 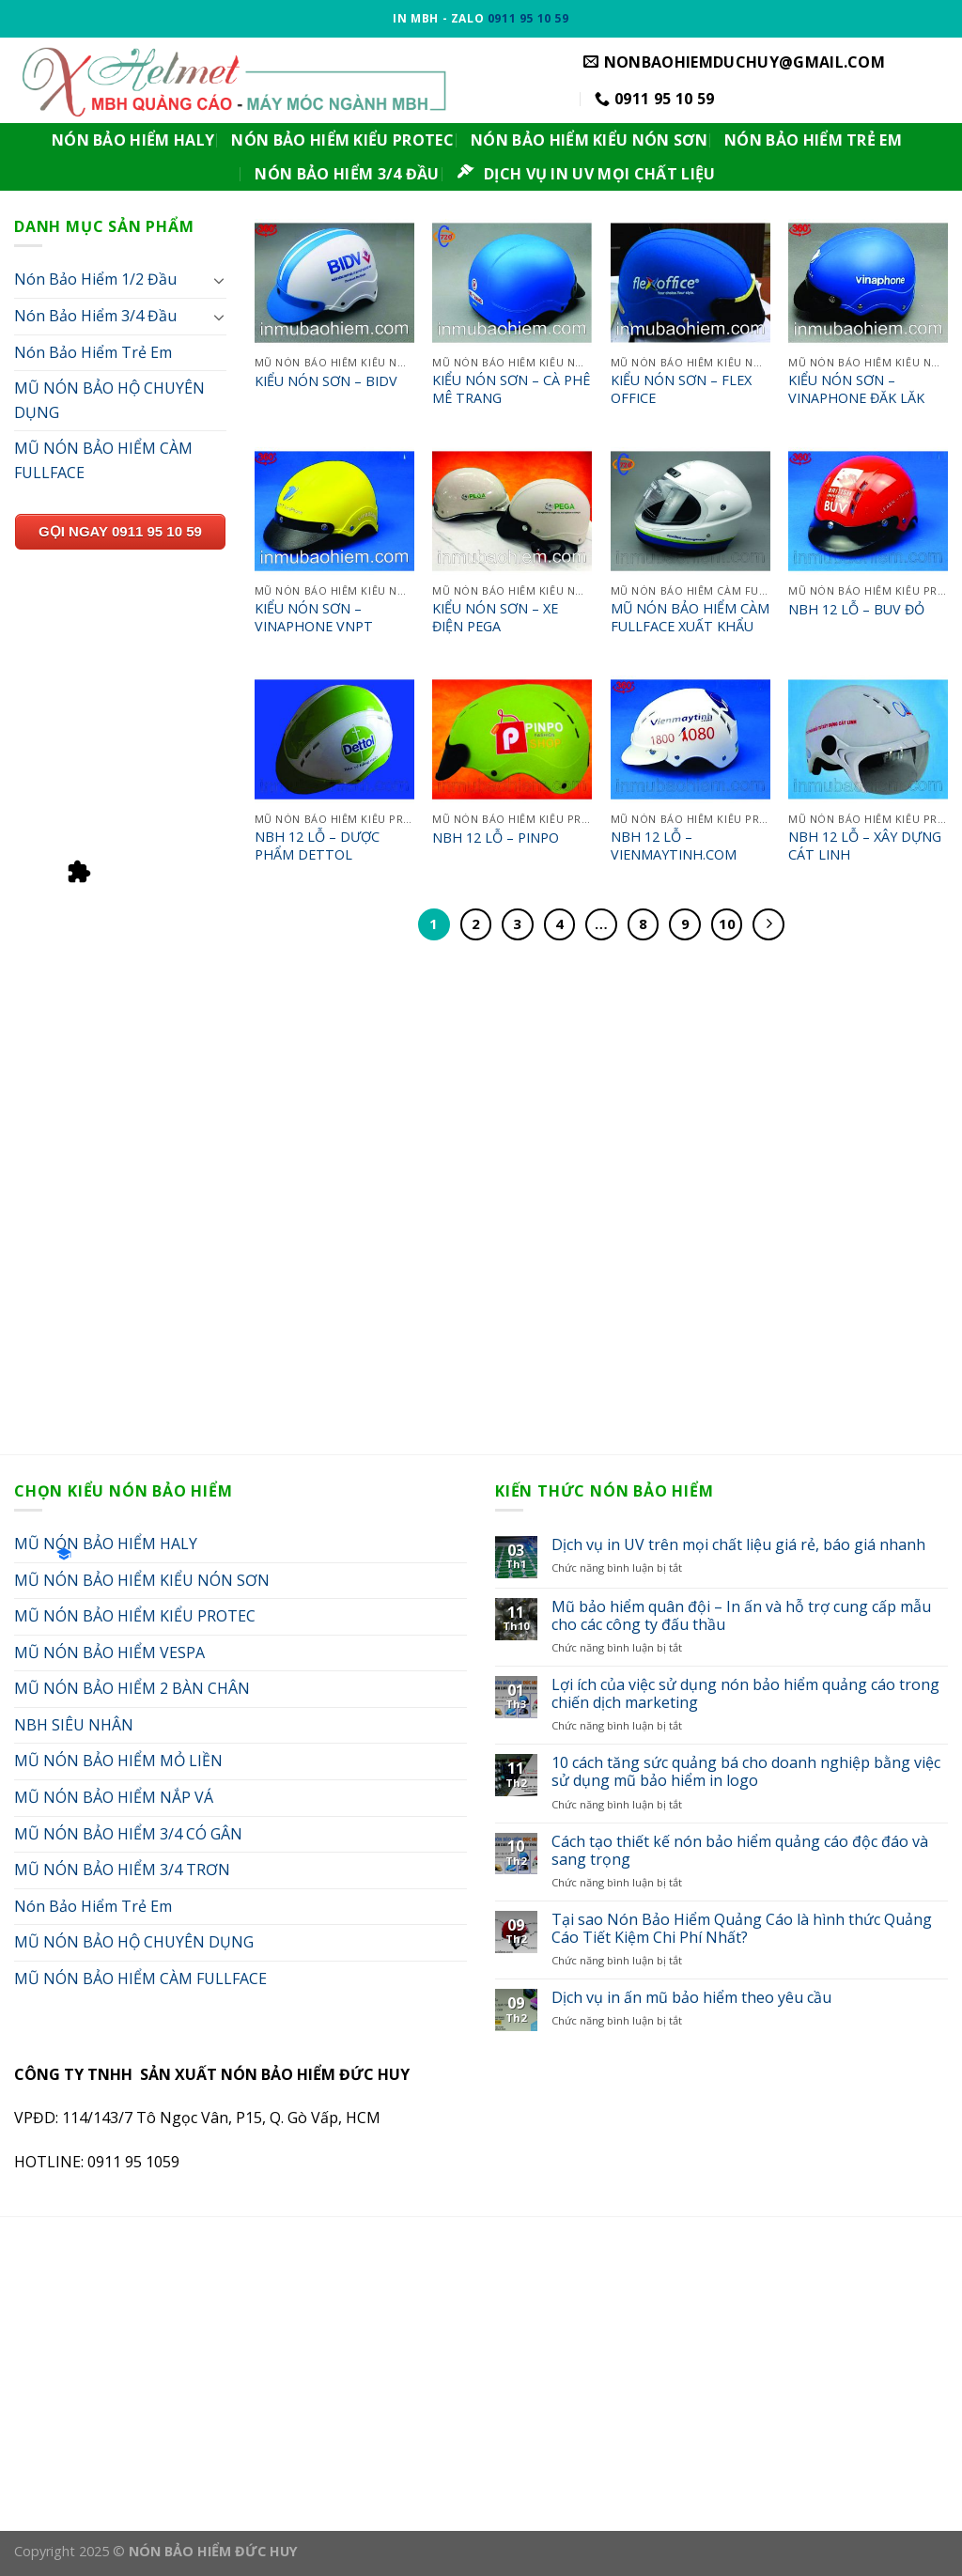 I want to click on access browser extensions or add-ons, so click(x=79, y=871).